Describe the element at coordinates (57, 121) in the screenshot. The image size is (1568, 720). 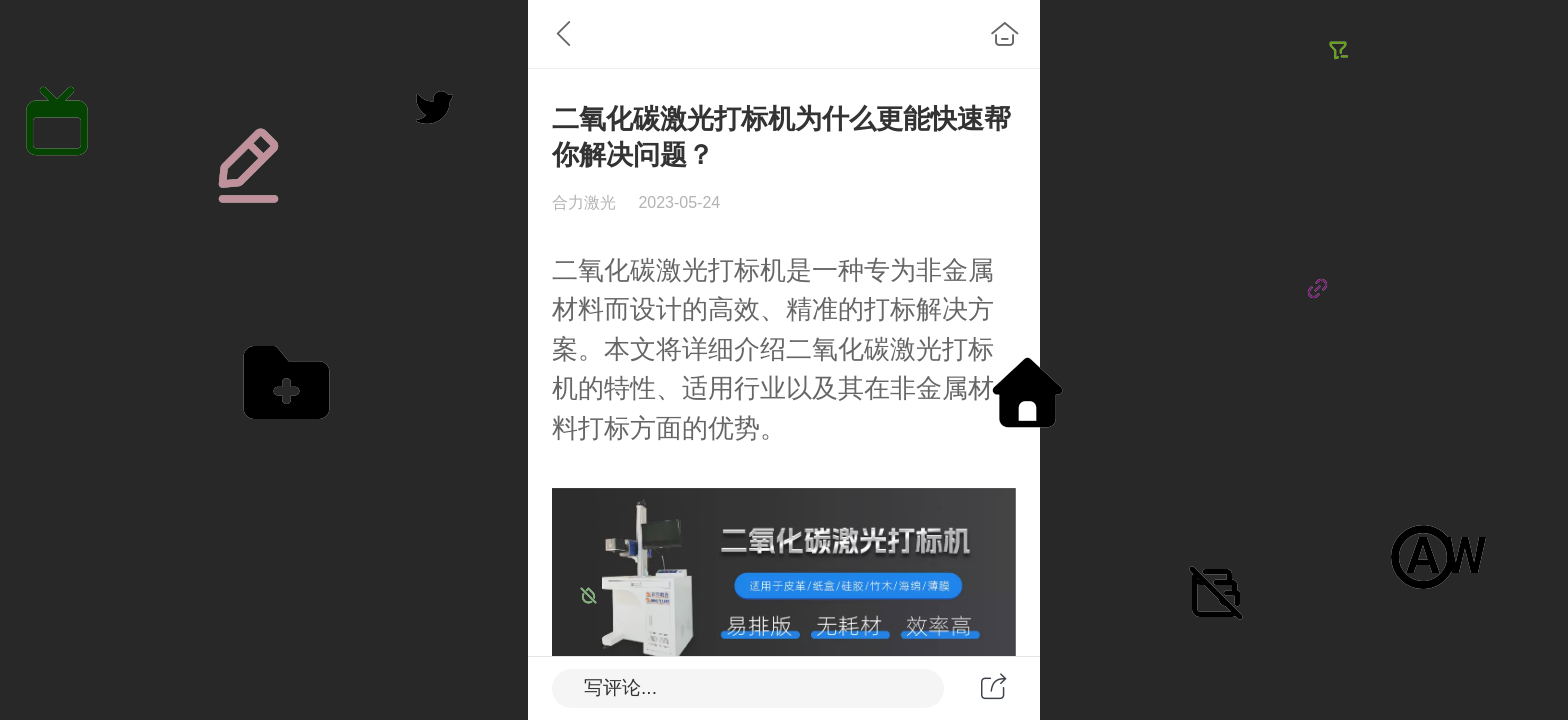
I see `access tv or video streaming` at that location.